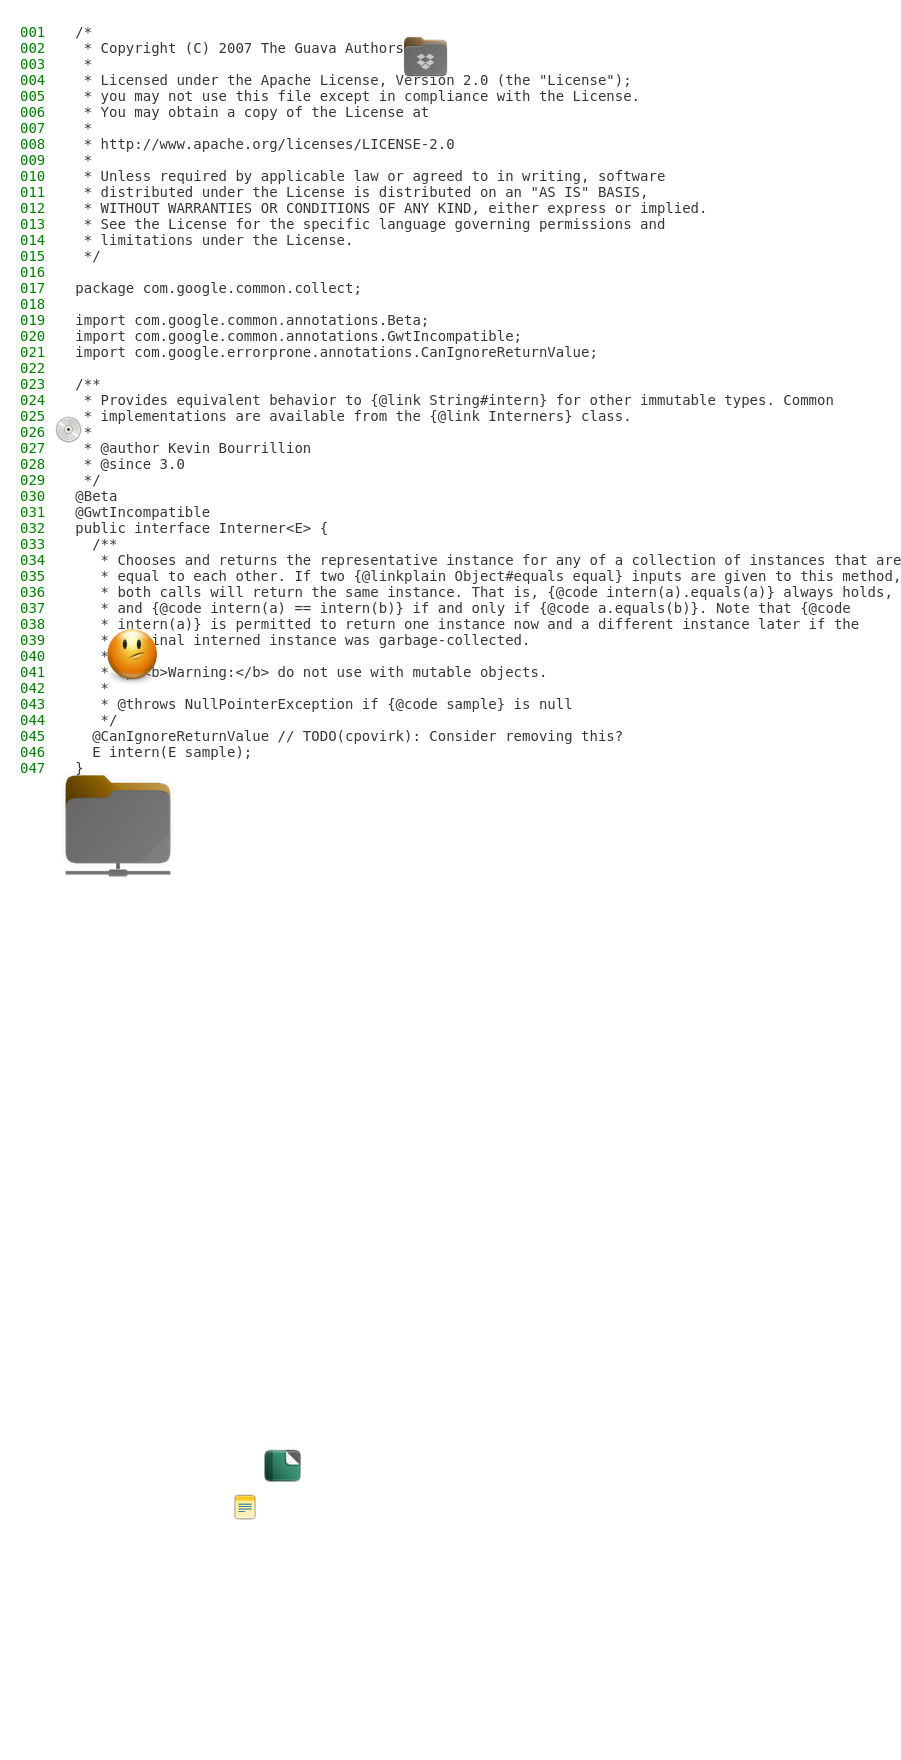 The image size is (901, 1760). What do you see at coordinates (245, 1507) in the screenshot?
I see `open the notes application` at bounding box center [245, 1507].